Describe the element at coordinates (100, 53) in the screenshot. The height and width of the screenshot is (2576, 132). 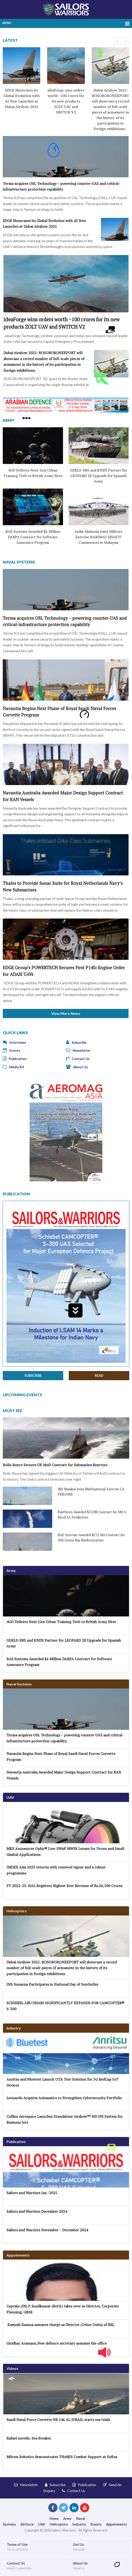
I see `indicates desert or arid climate setting` at that location.